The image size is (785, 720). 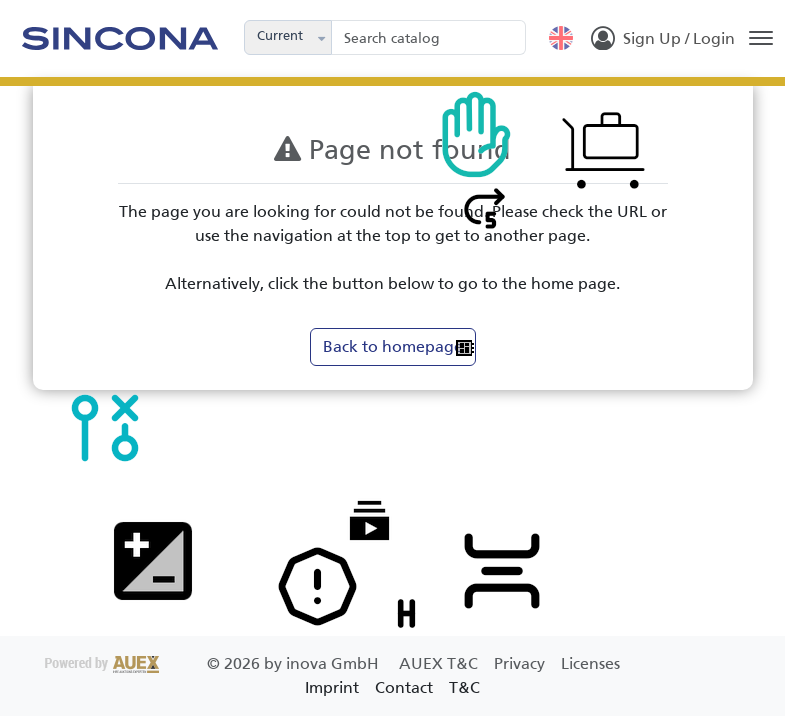 What do you see at coordinates (105, 428) in the screenshot?
I see `indicates a closed or rejected pull request` at bounding box center [105, 428].